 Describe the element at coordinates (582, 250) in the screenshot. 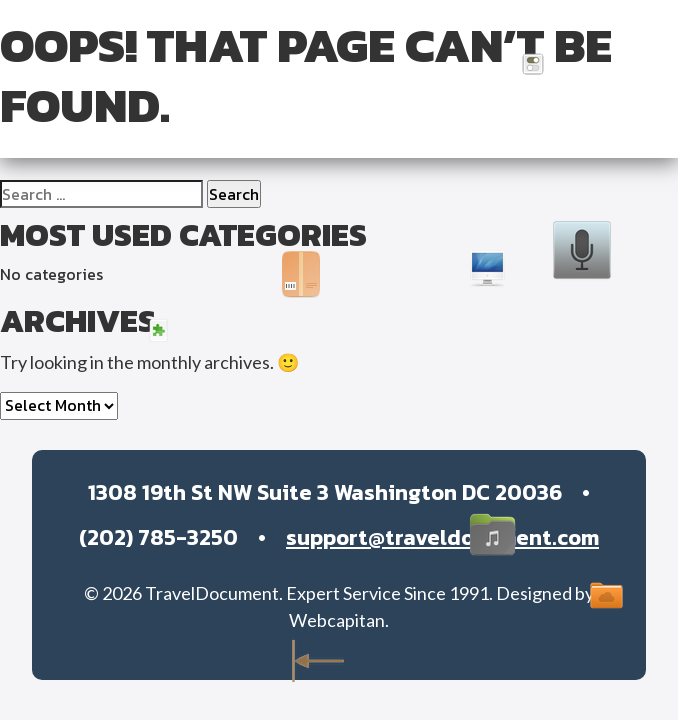

I see `activate voice dictation` at that location.